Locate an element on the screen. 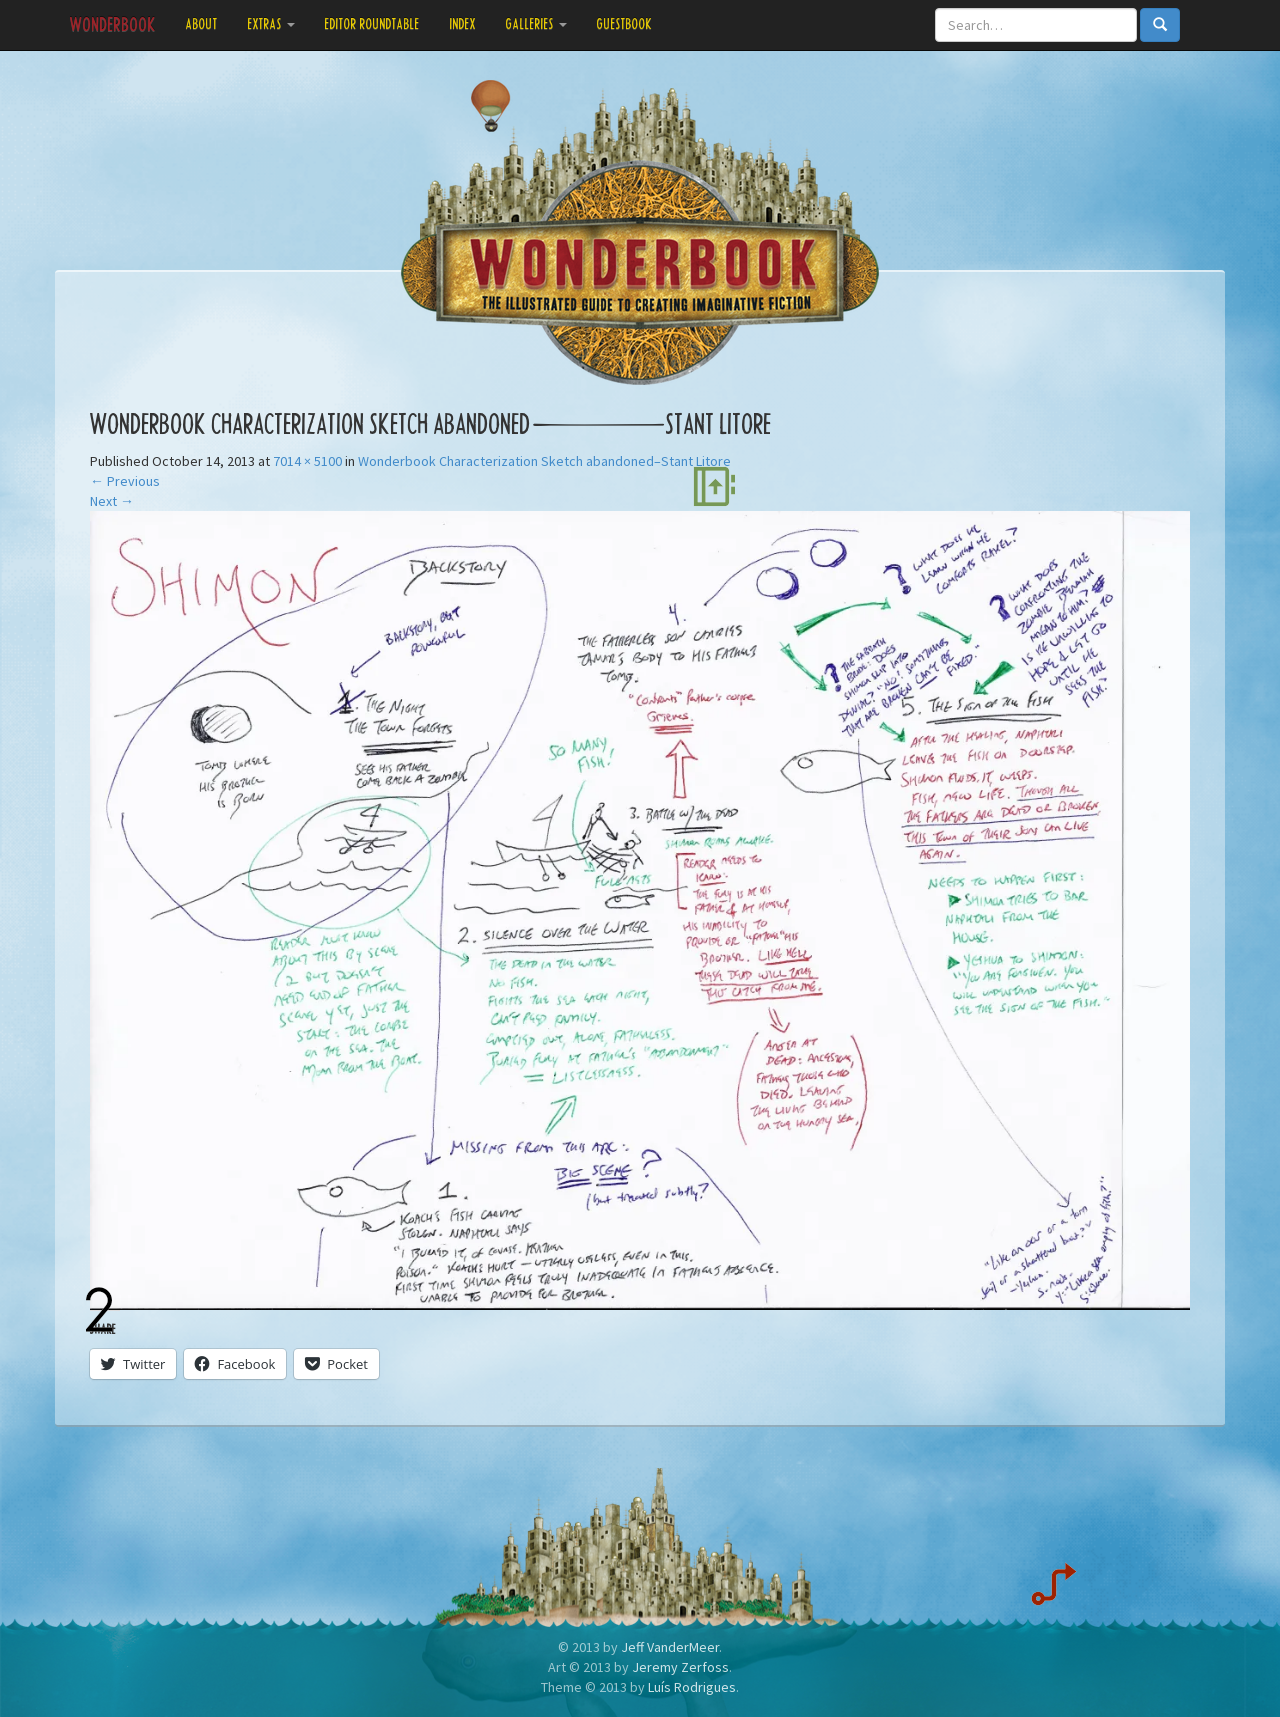  get directions or navigation guidance is located at coordinates (1054, 1585).